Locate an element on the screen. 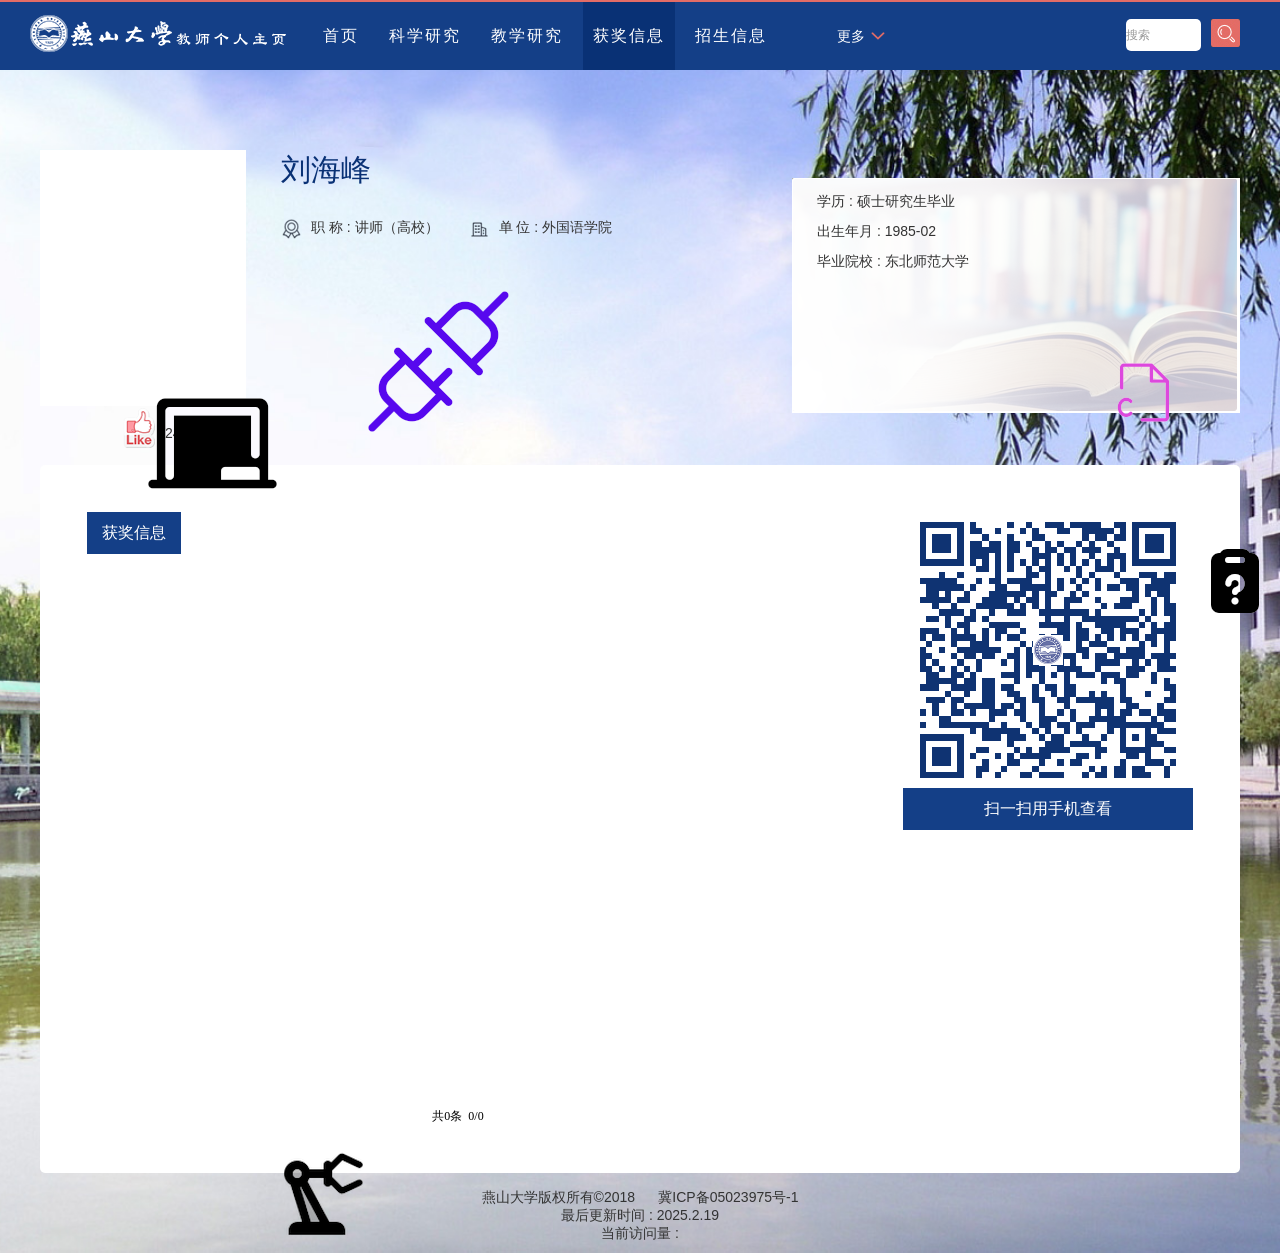  open a C programming language file is located at coordinates (1144, 392).